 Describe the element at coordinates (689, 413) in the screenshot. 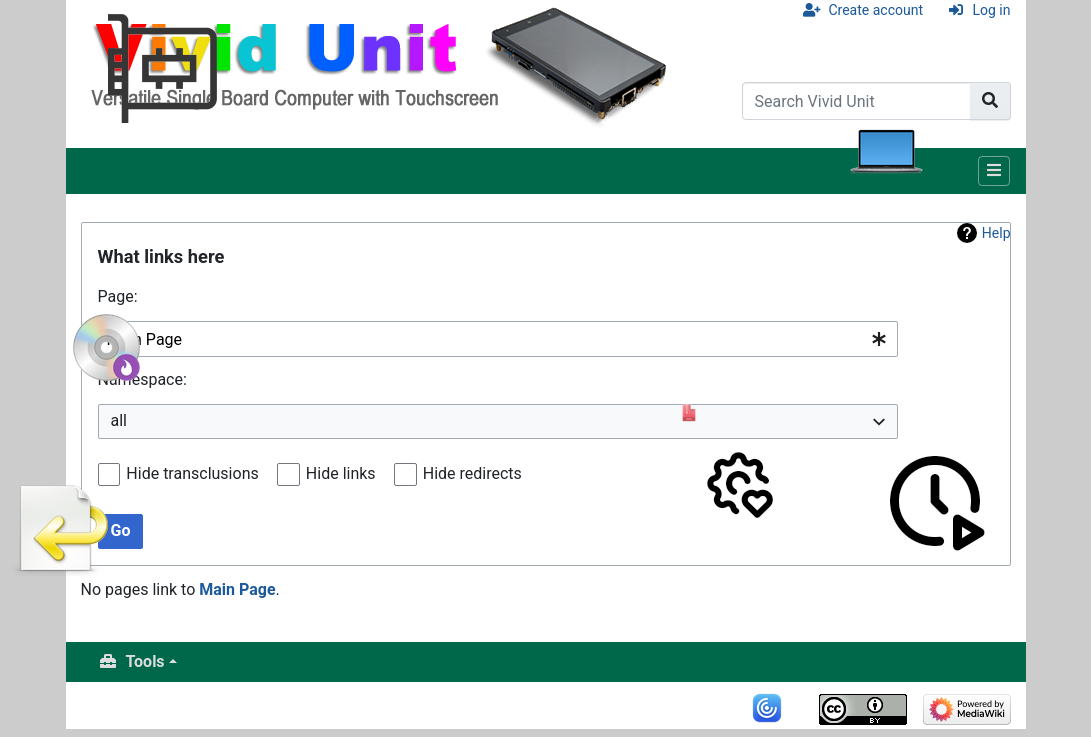

I see `a zstd-compressed tar archive file` at that location.